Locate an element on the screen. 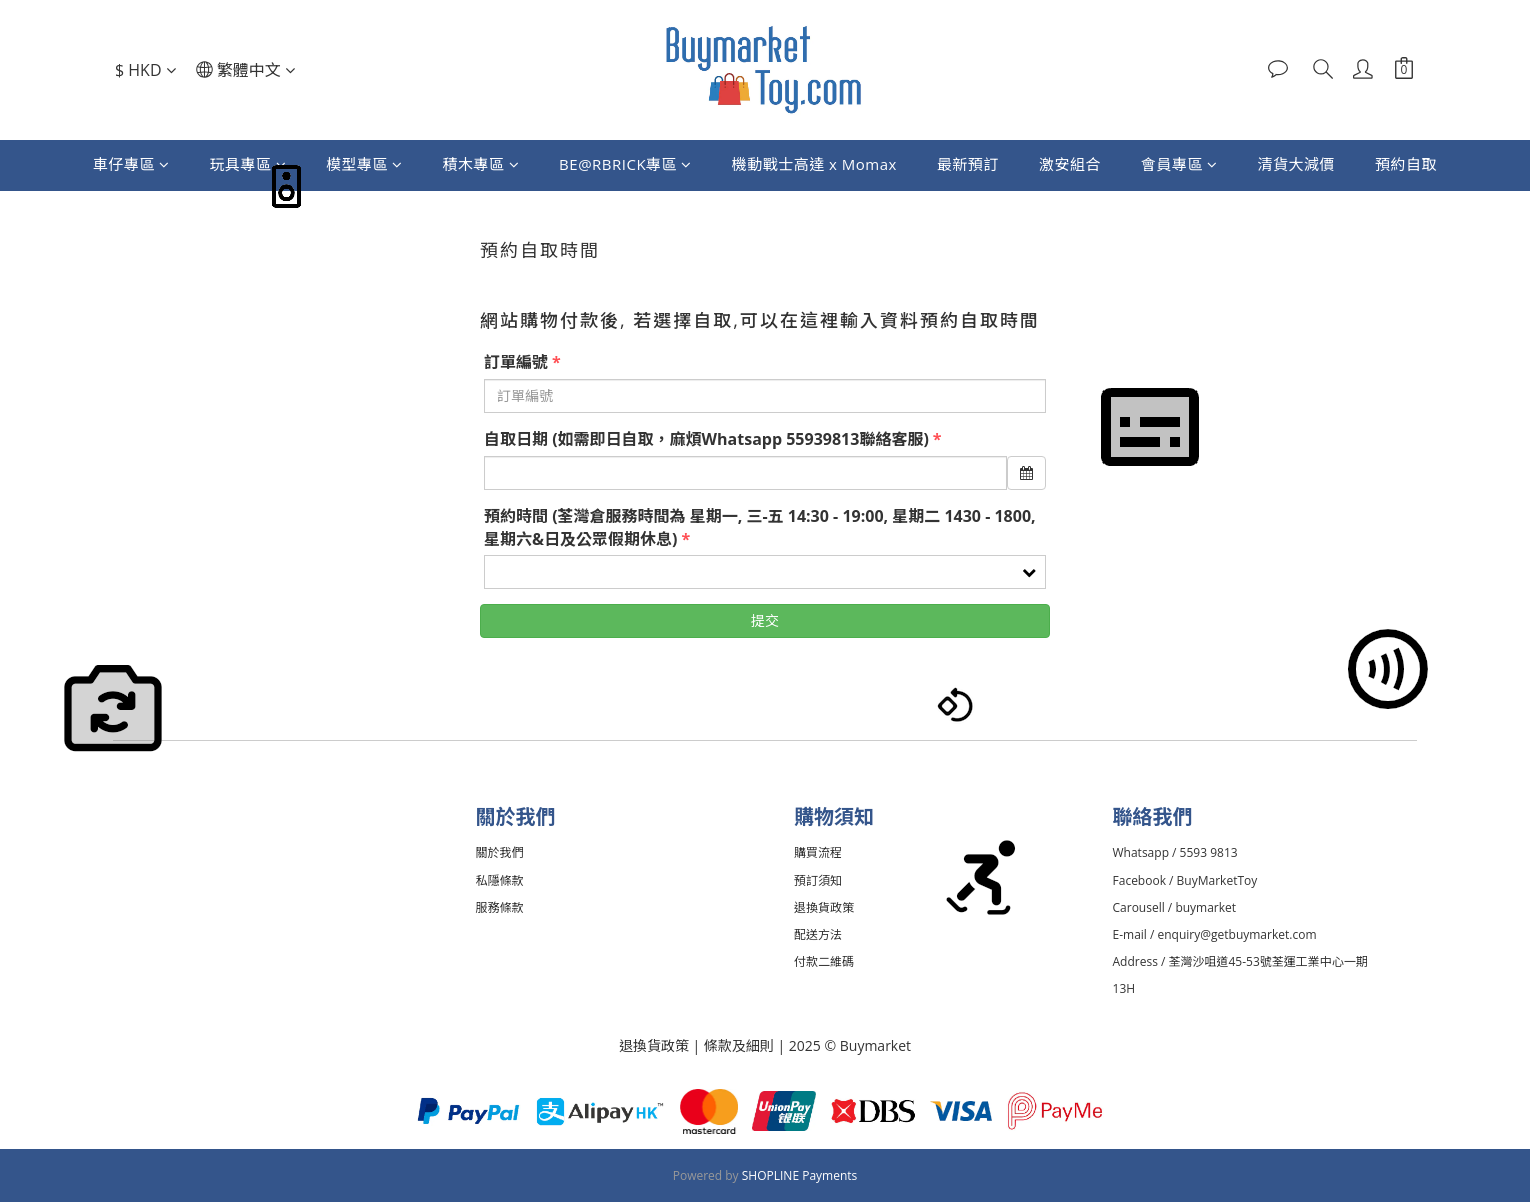 This screenshot has height=1202, width=1530. switch between front and rear camera is located at coordinates (113, 710).